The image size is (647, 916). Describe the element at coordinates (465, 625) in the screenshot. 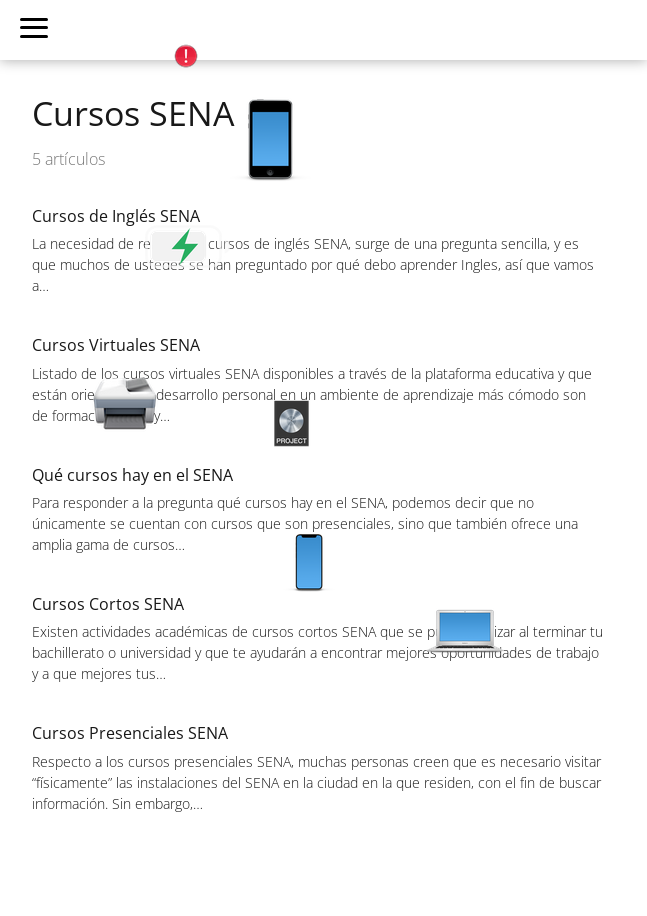

I see `indicates this macbook air in system preferences` at that location.